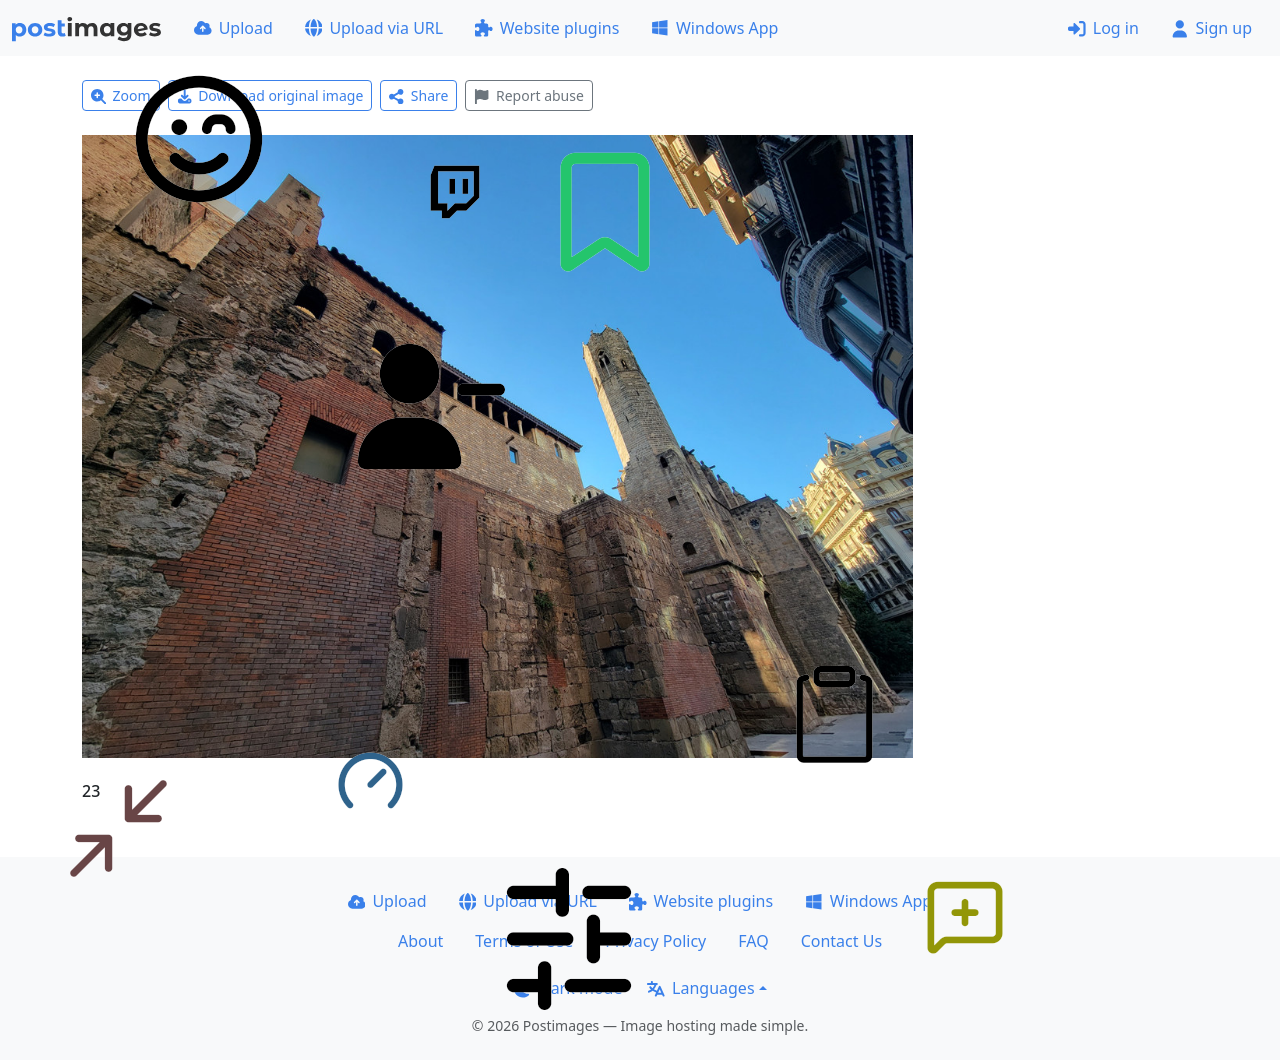  What do you see at coordinates (425, 405) in the screenshot?
I see `remove a user or contact` at bounding box center [425, 405].